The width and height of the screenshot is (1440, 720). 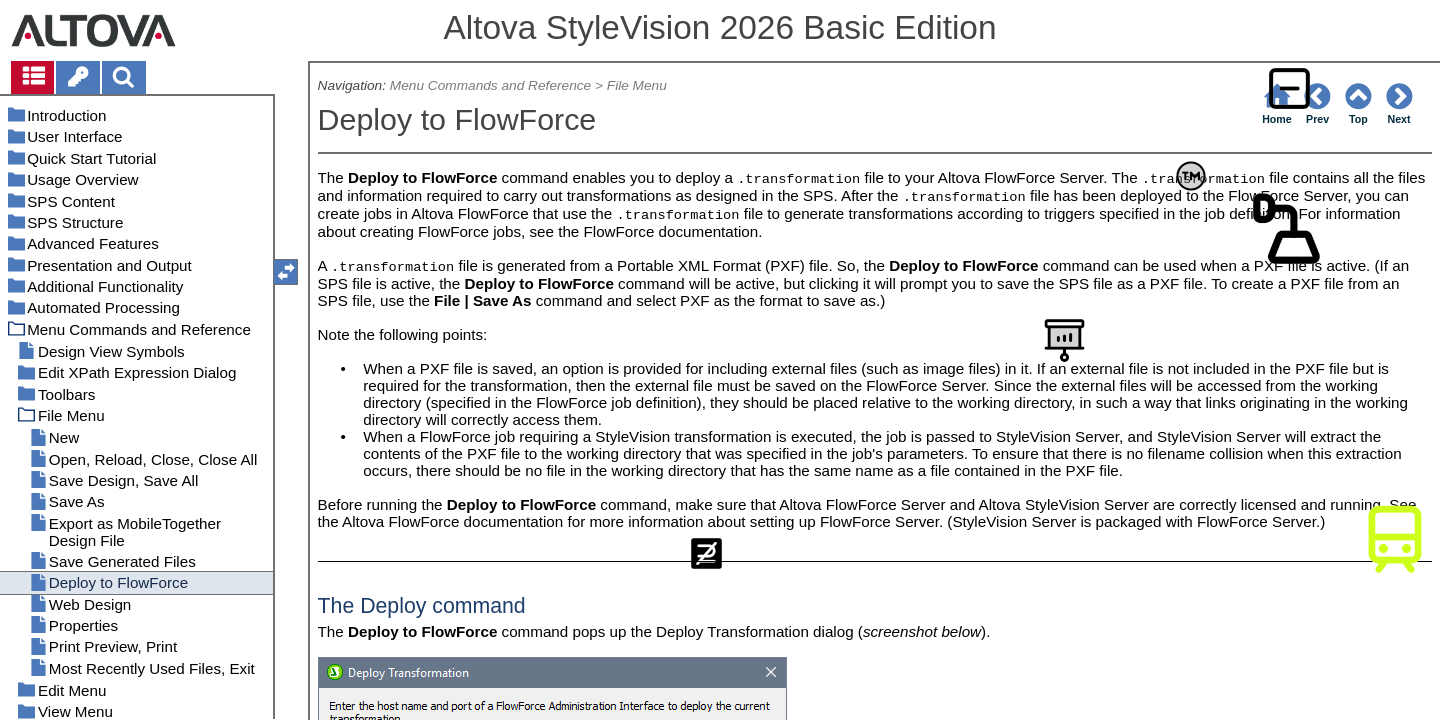 What do you see at coordinates (1289, 88) in the screenshot?
I see `remove an item from a list or selection` at bounding box center [1289, 88].